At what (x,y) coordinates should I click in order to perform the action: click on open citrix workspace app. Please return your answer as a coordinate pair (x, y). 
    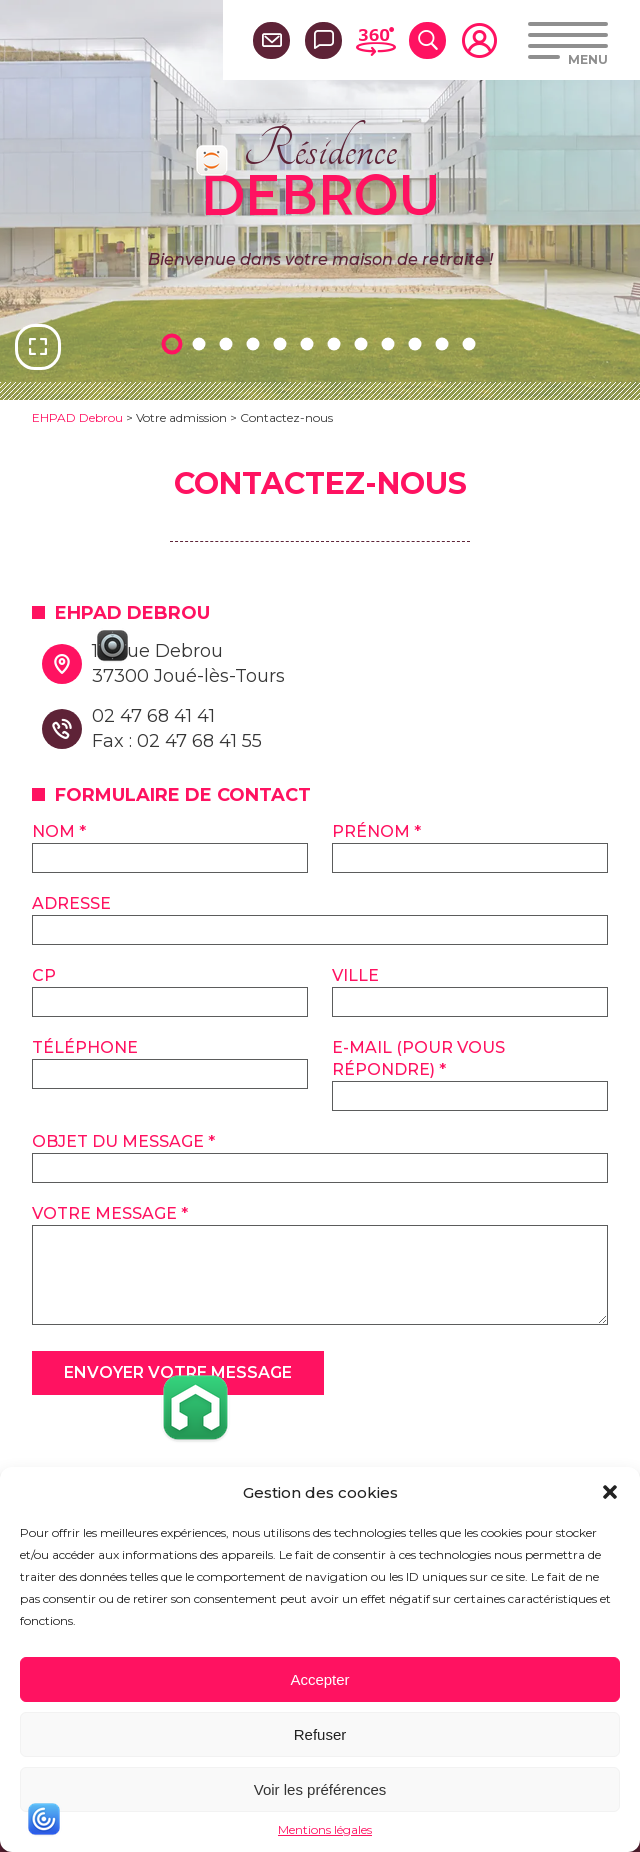
    Looking at the image, I should click on (44, 1819).